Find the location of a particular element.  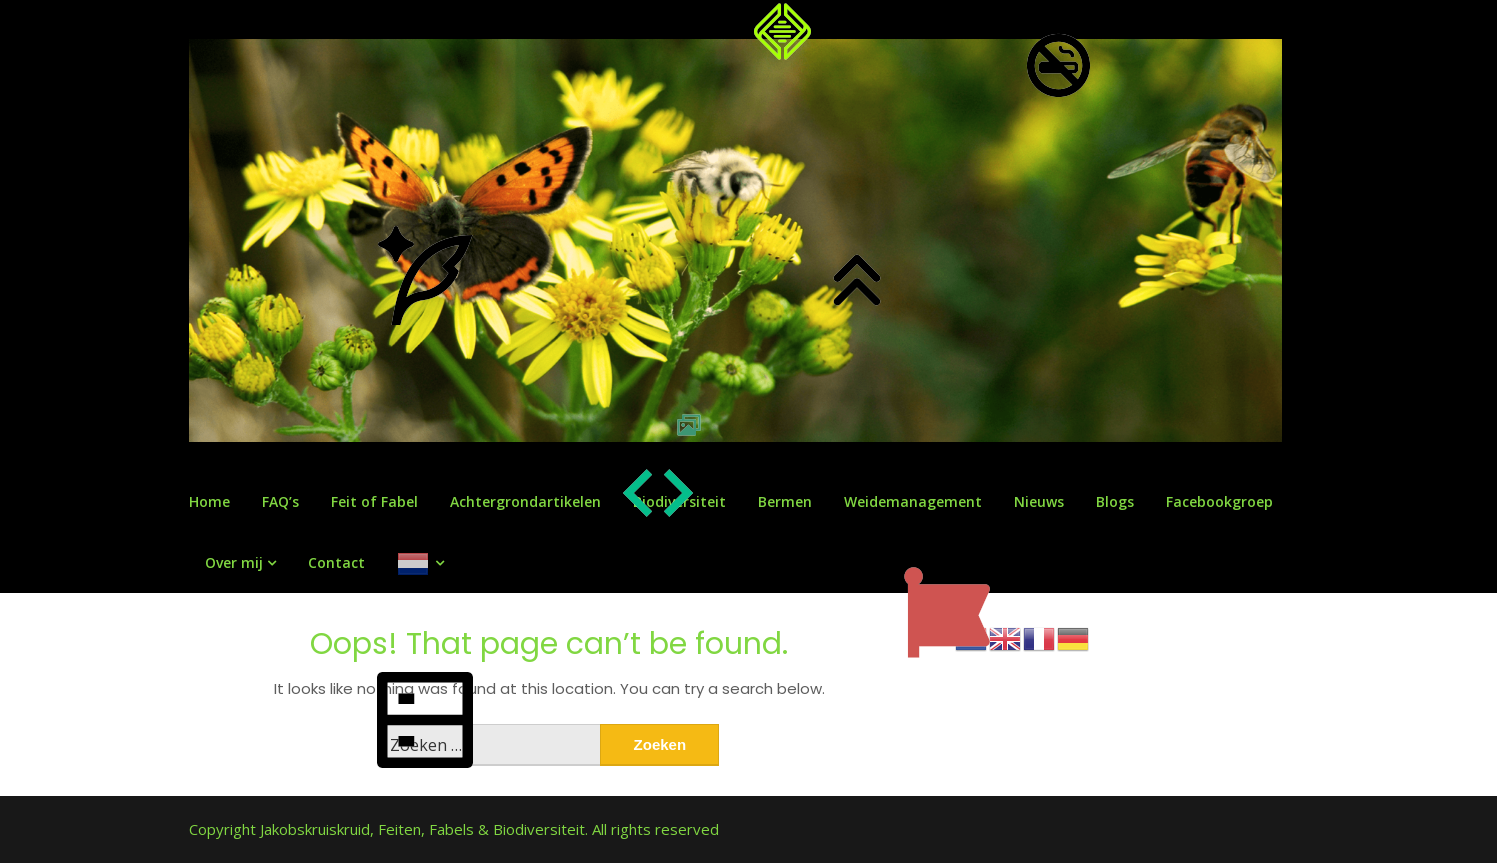

compose with AI writing assistance is located at coordinates (432, 280).